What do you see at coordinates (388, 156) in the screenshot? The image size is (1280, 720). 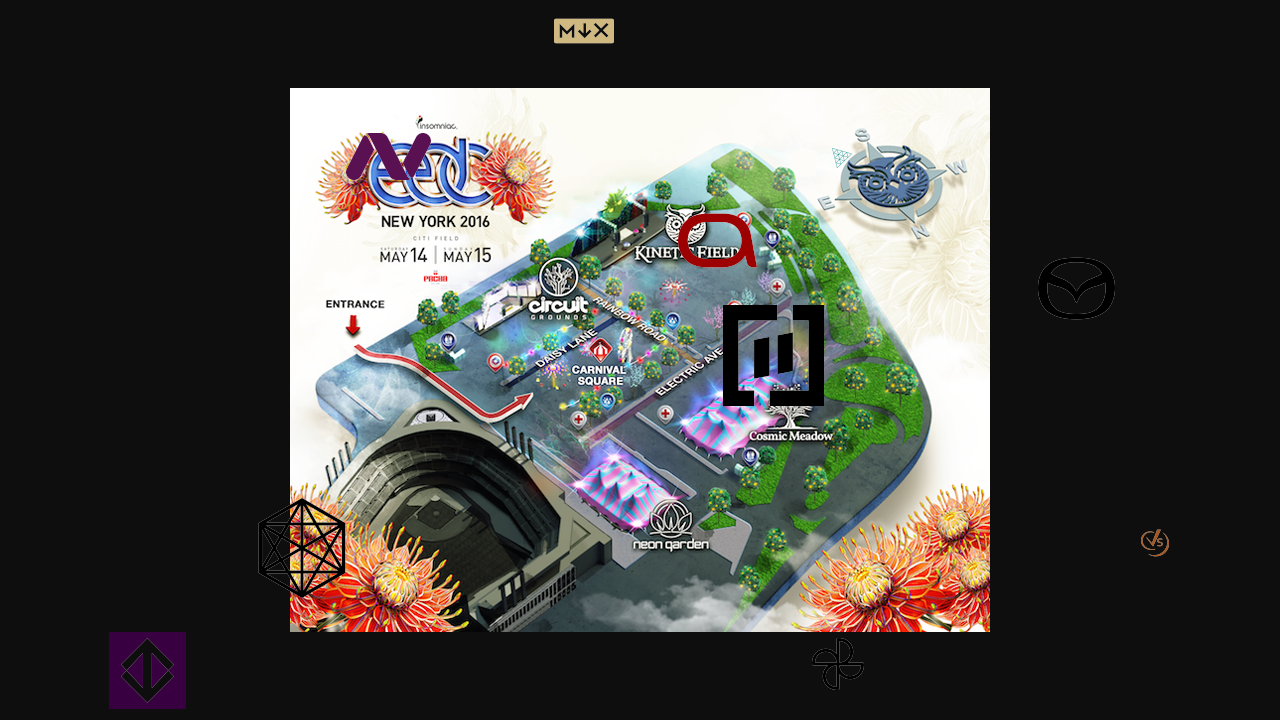 I see `namecheap domain registrar logo` at bounding box center [388, 156].